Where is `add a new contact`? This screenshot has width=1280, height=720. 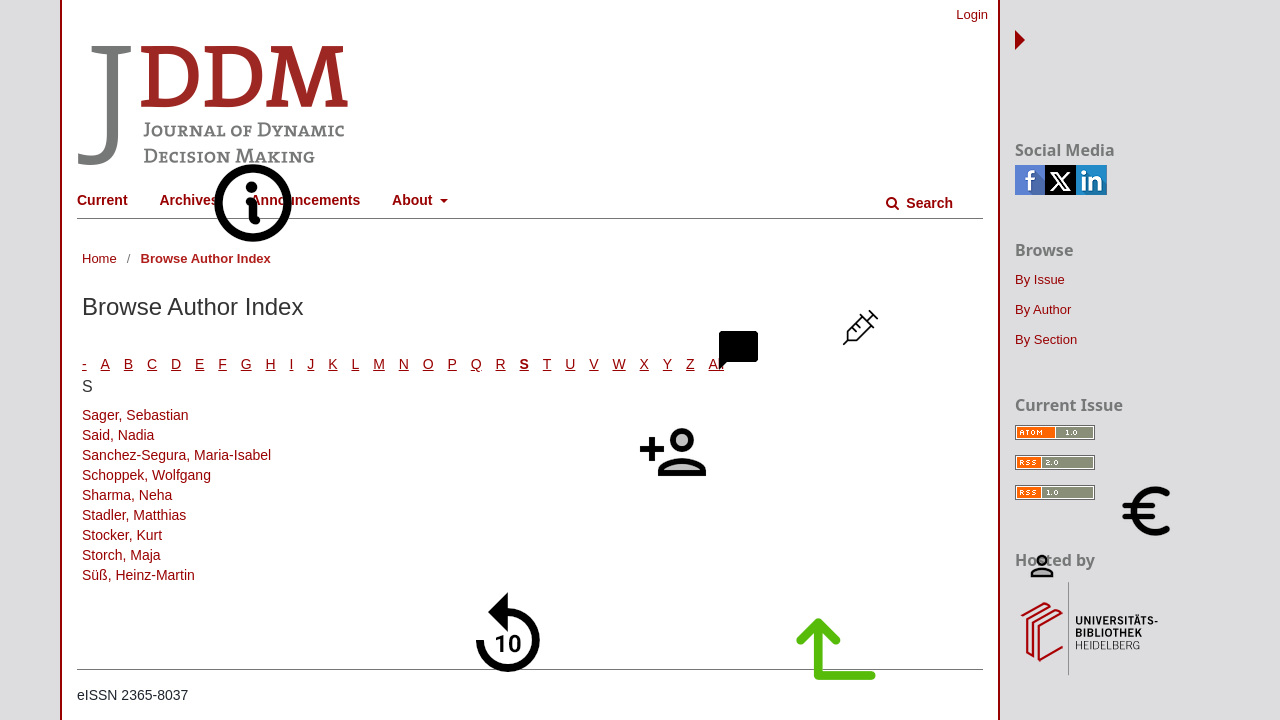 add a new contact is located at coordinates (673, 452).